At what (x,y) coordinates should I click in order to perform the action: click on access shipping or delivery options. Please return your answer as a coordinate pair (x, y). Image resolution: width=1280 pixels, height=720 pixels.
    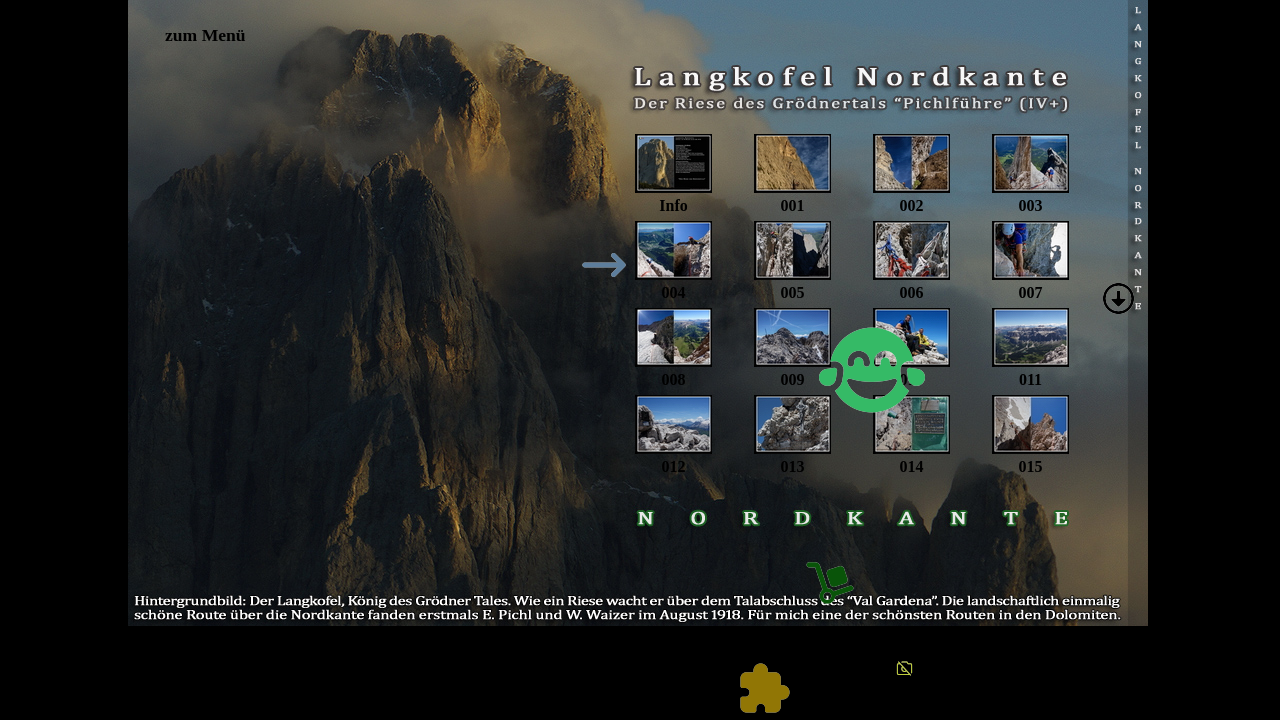
    Looking at the image, I should click on (830, 583).